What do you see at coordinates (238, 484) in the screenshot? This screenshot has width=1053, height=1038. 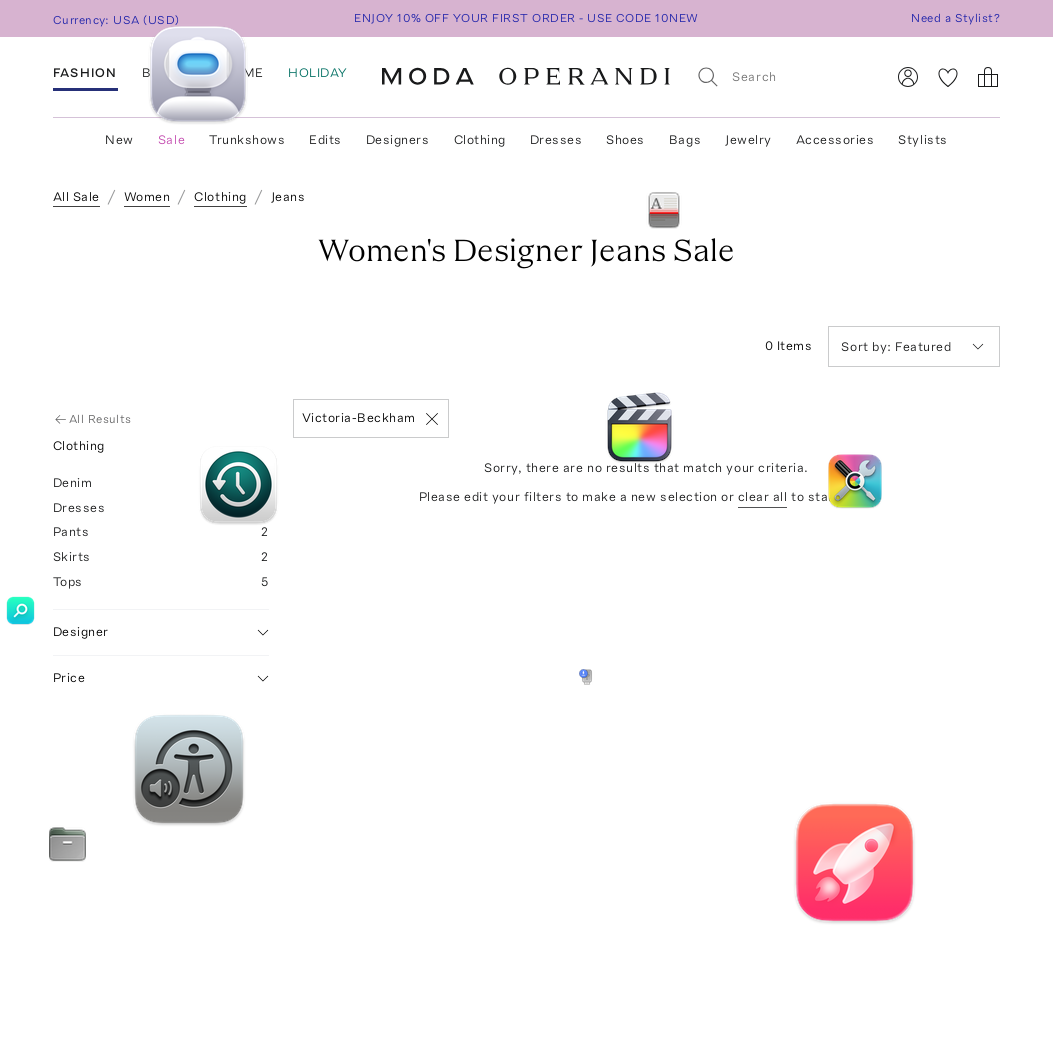 I see `open Time Machine backup utility` at bounding box center [238, 484].